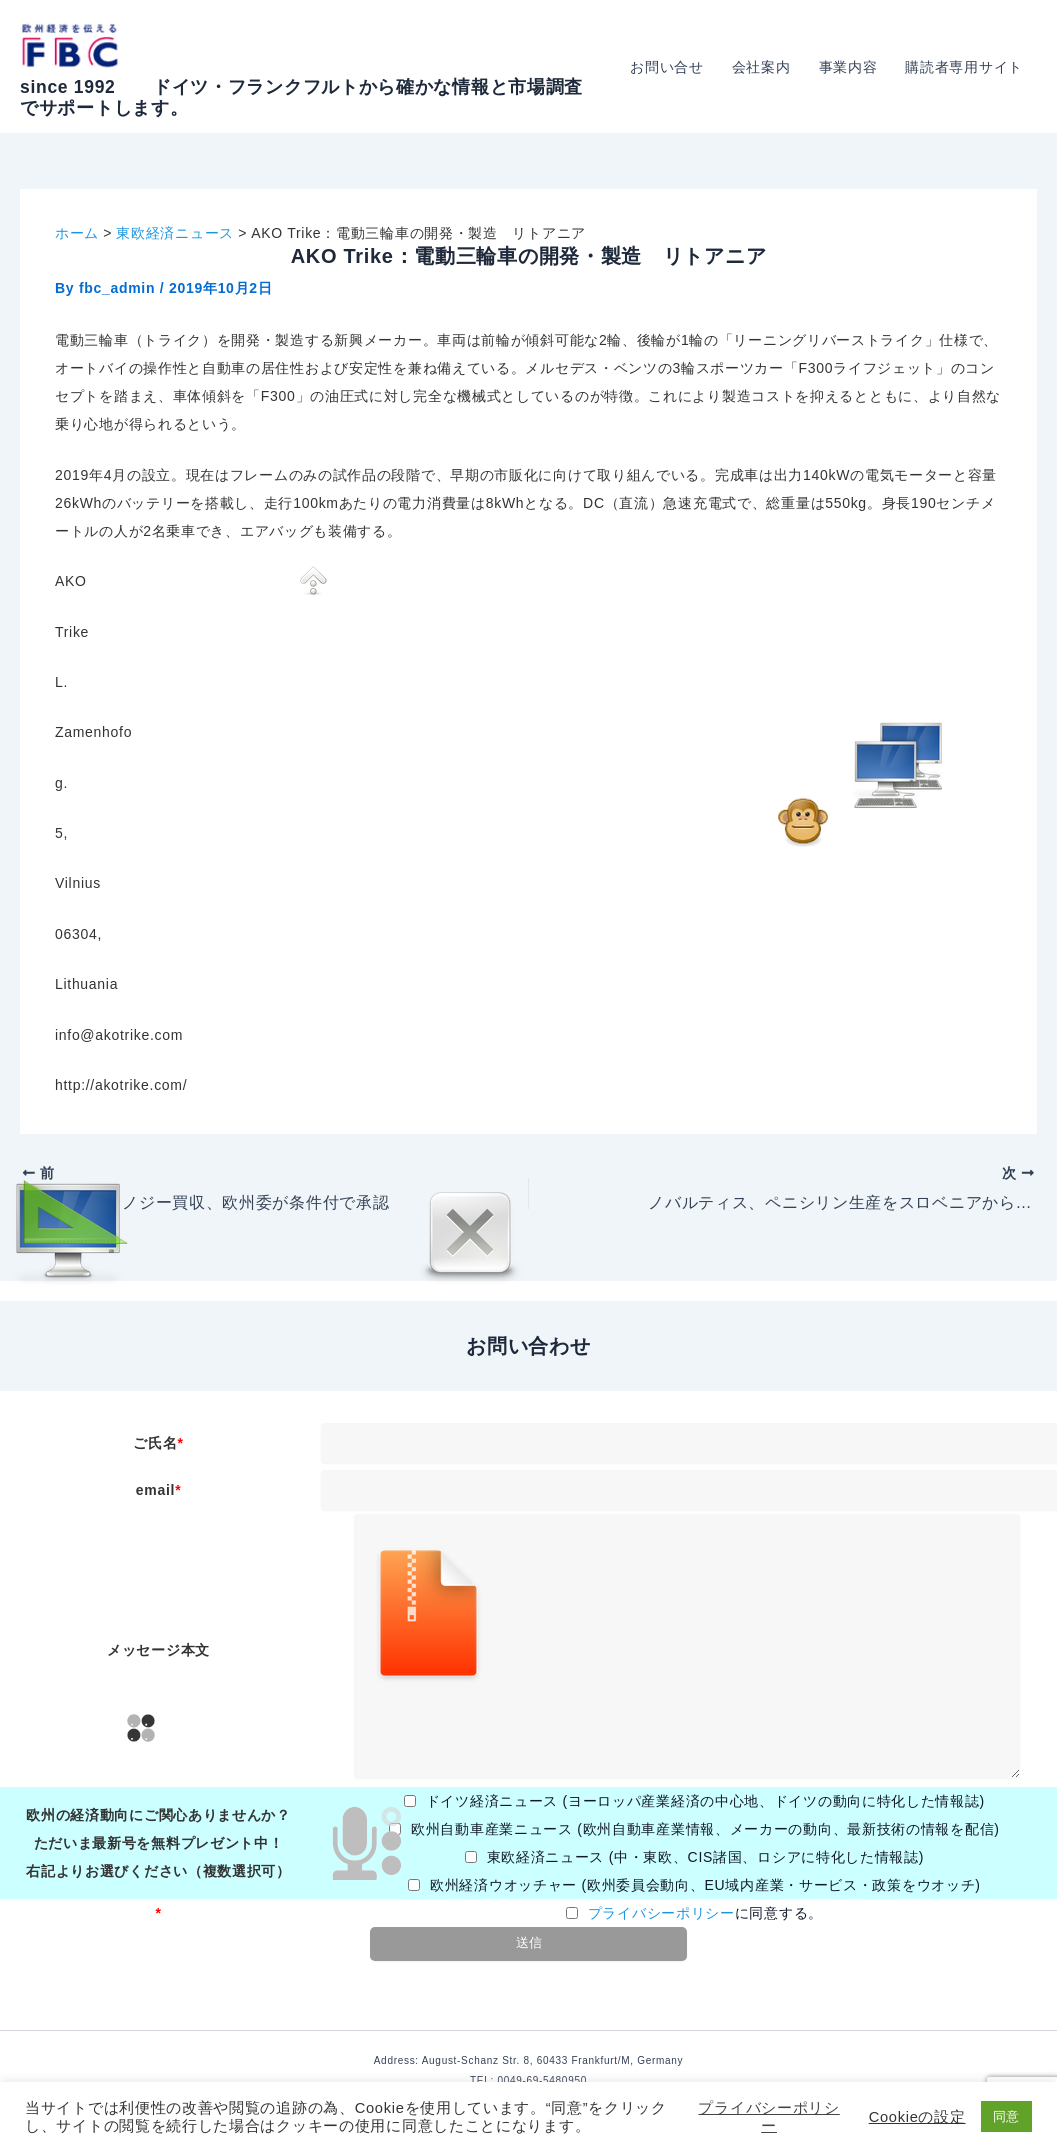  What do you see at coordinates (897, 765) in the screenshot?
I see `indicates network connection is idle with no active traffic` at bounding box center [897, 765].